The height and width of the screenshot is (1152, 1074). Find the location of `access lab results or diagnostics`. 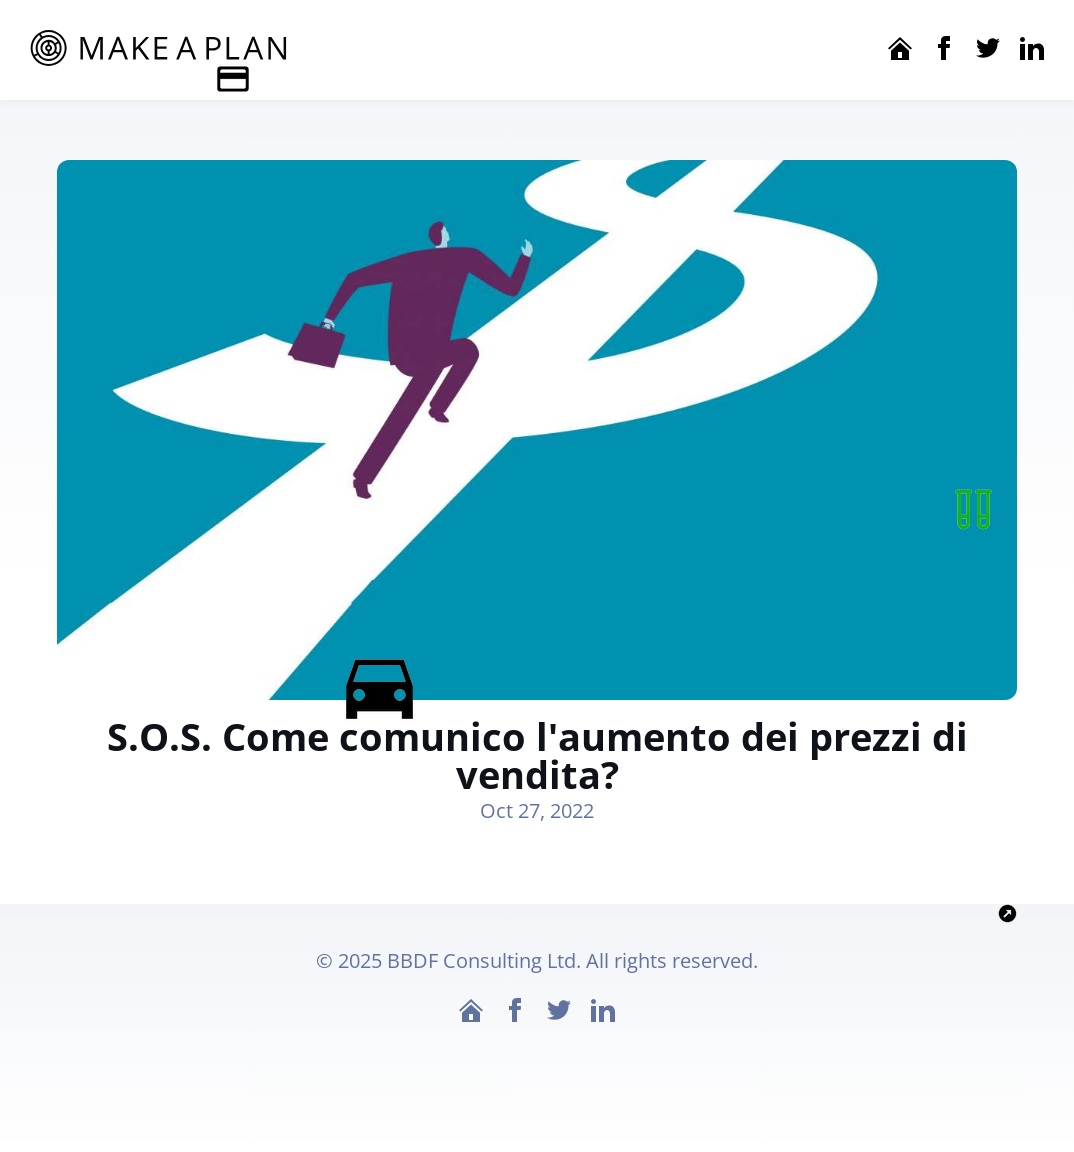

access lab results or diagnostics is located at coordinates (973, 509).